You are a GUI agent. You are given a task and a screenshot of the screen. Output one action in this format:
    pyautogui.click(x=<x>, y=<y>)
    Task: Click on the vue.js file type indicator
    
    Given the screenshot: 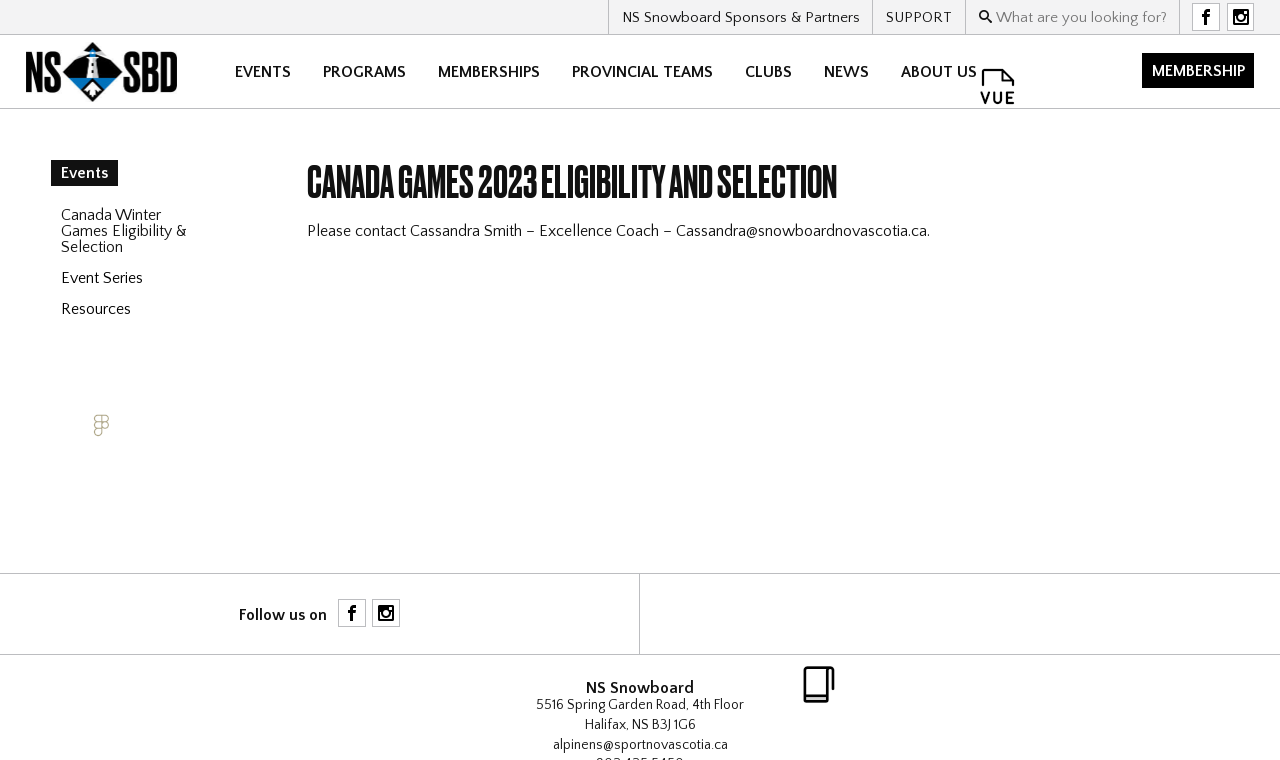 What is the action you would take?
    pyautogui.click(x=998, y=88)
    